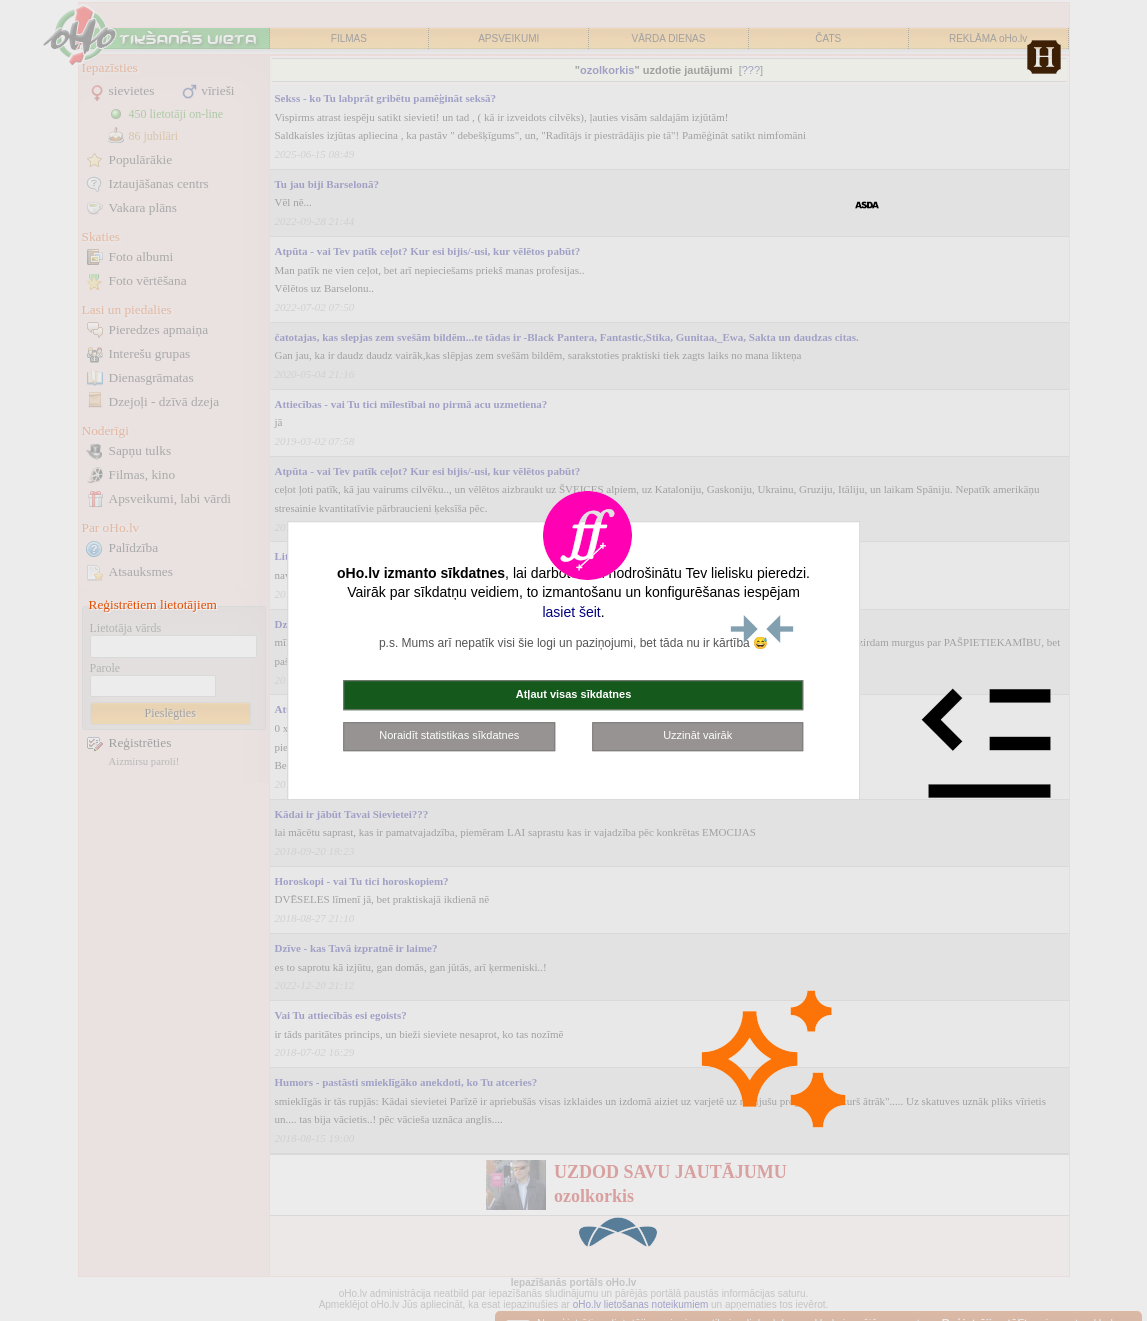  Describe the element at coordinates (777, 1059) in the screenshot. I see `indicates AI-generated or enhanced content` at that location.